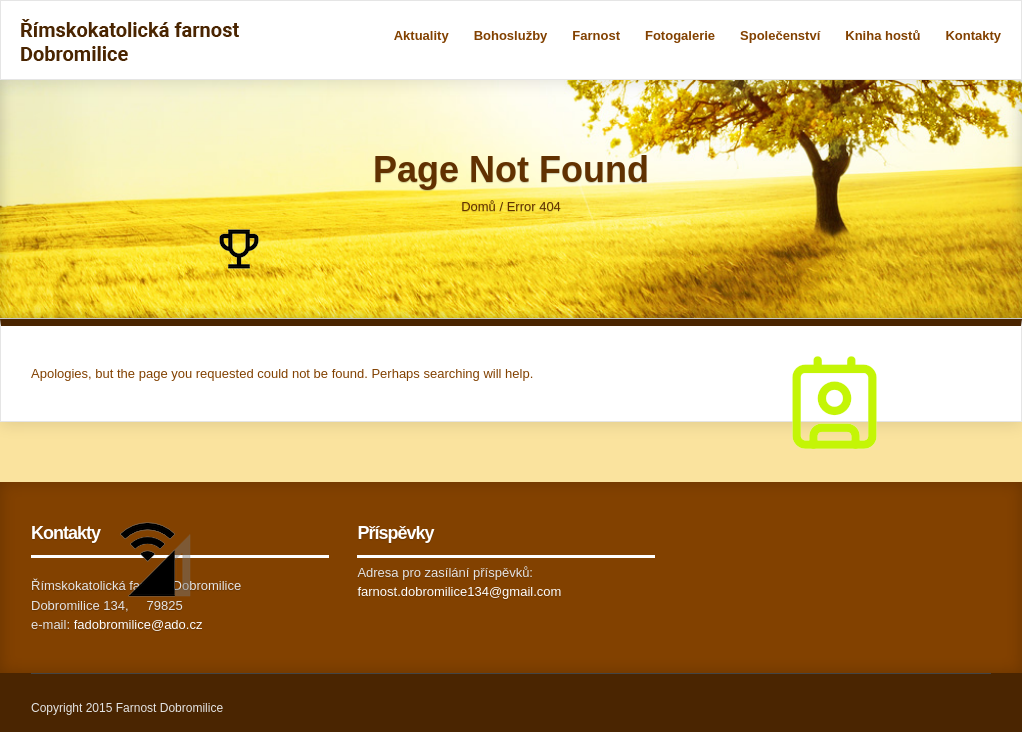  Describe the element at coordinates (239, 249) in the screenshot. I see `view achievements or awards` at that location.